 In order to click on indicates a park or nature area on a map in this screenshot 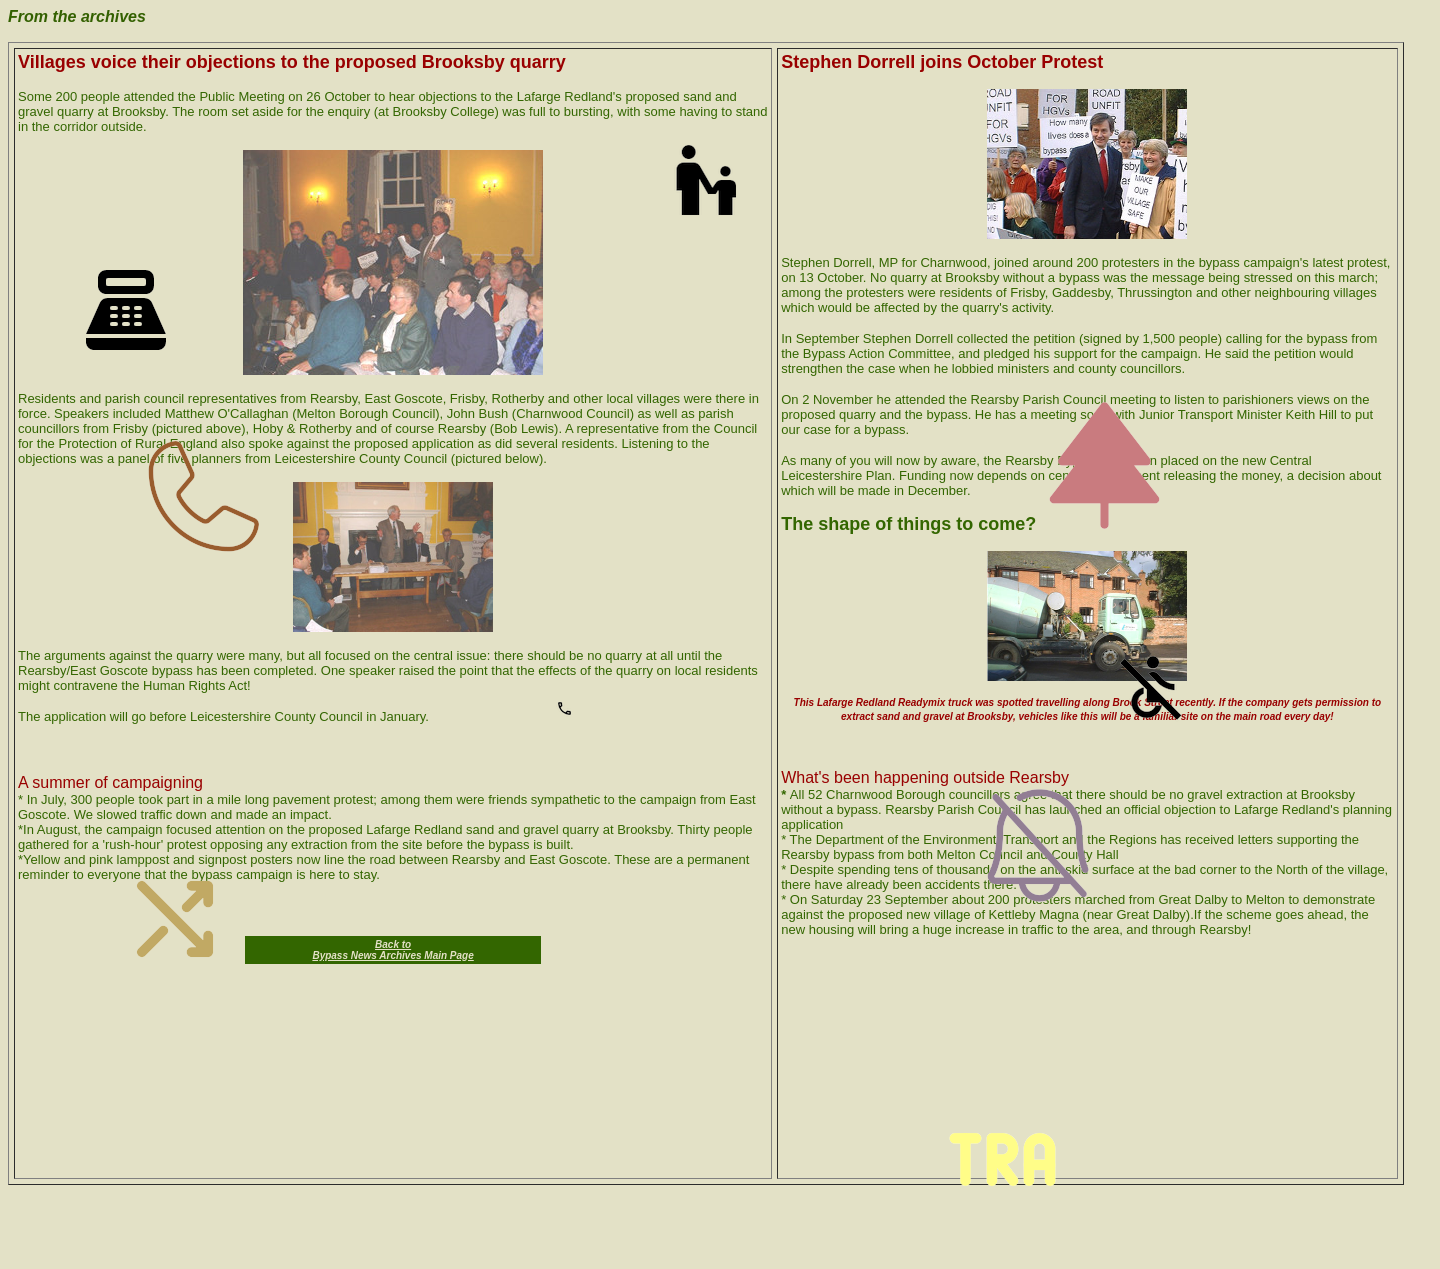, I will do `click(1104, 465)`.